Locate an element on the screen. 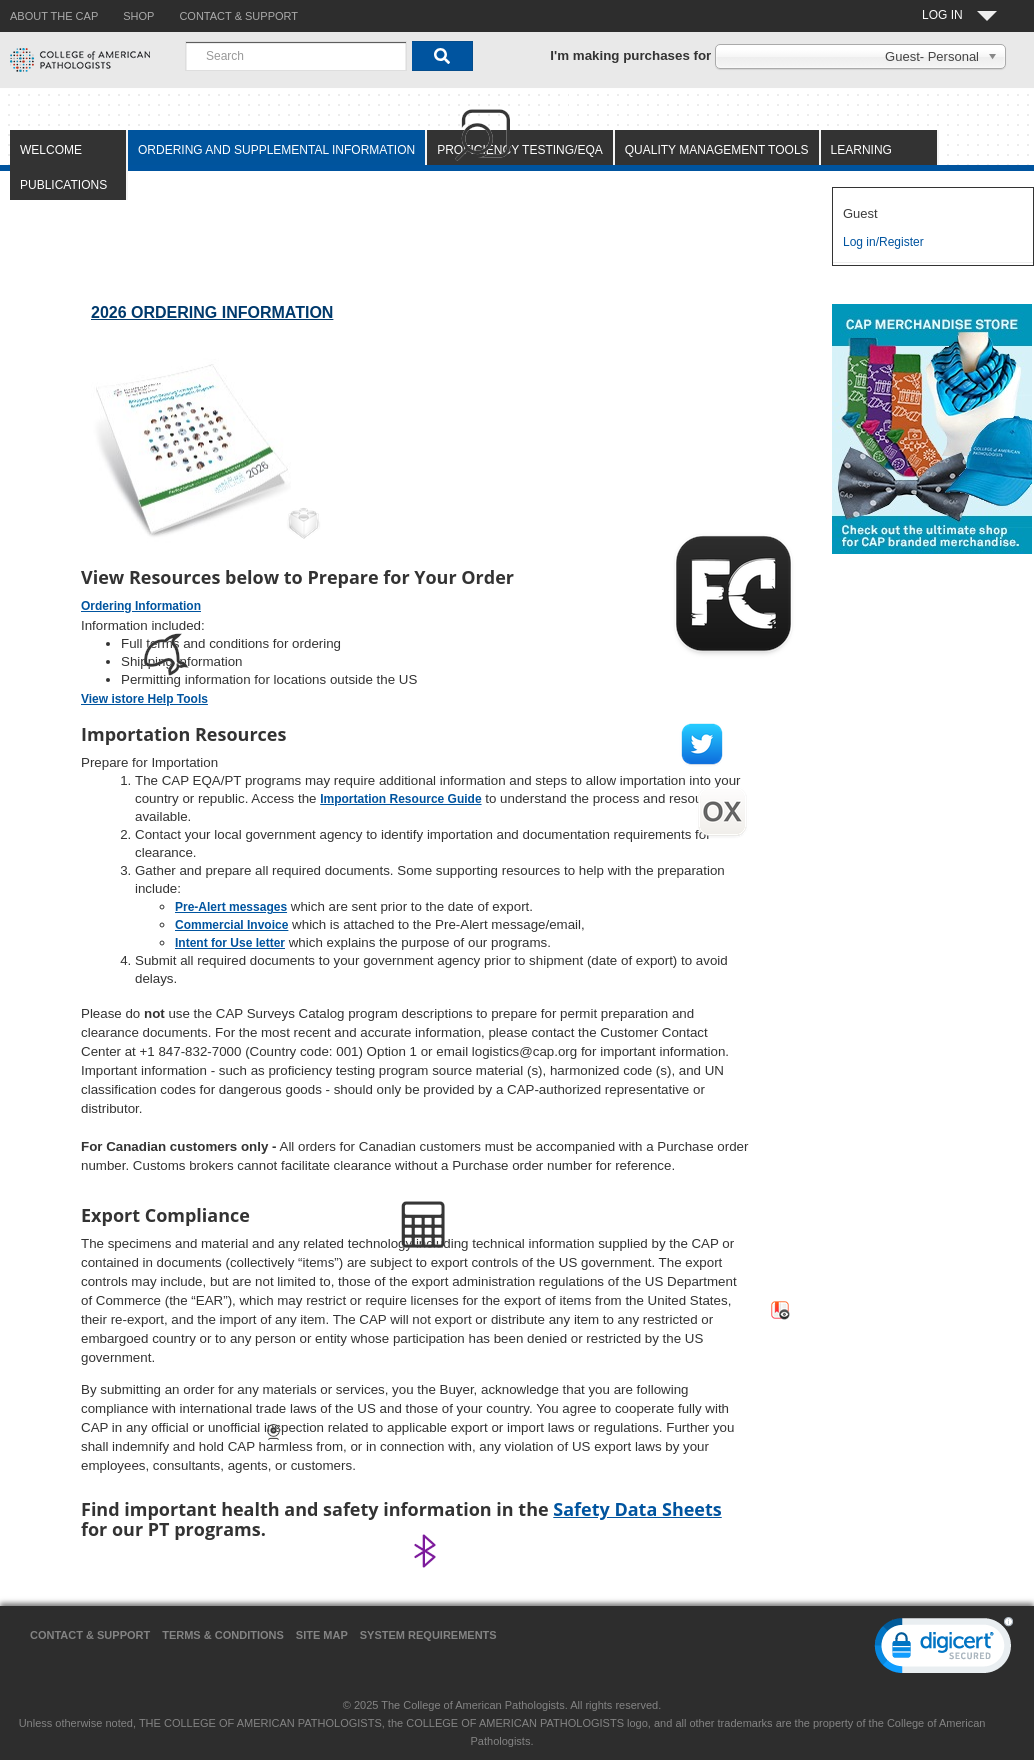 The width and height of the screenshot is (1034, 1760). access webcam settings is located at coordinates (273, 1431).